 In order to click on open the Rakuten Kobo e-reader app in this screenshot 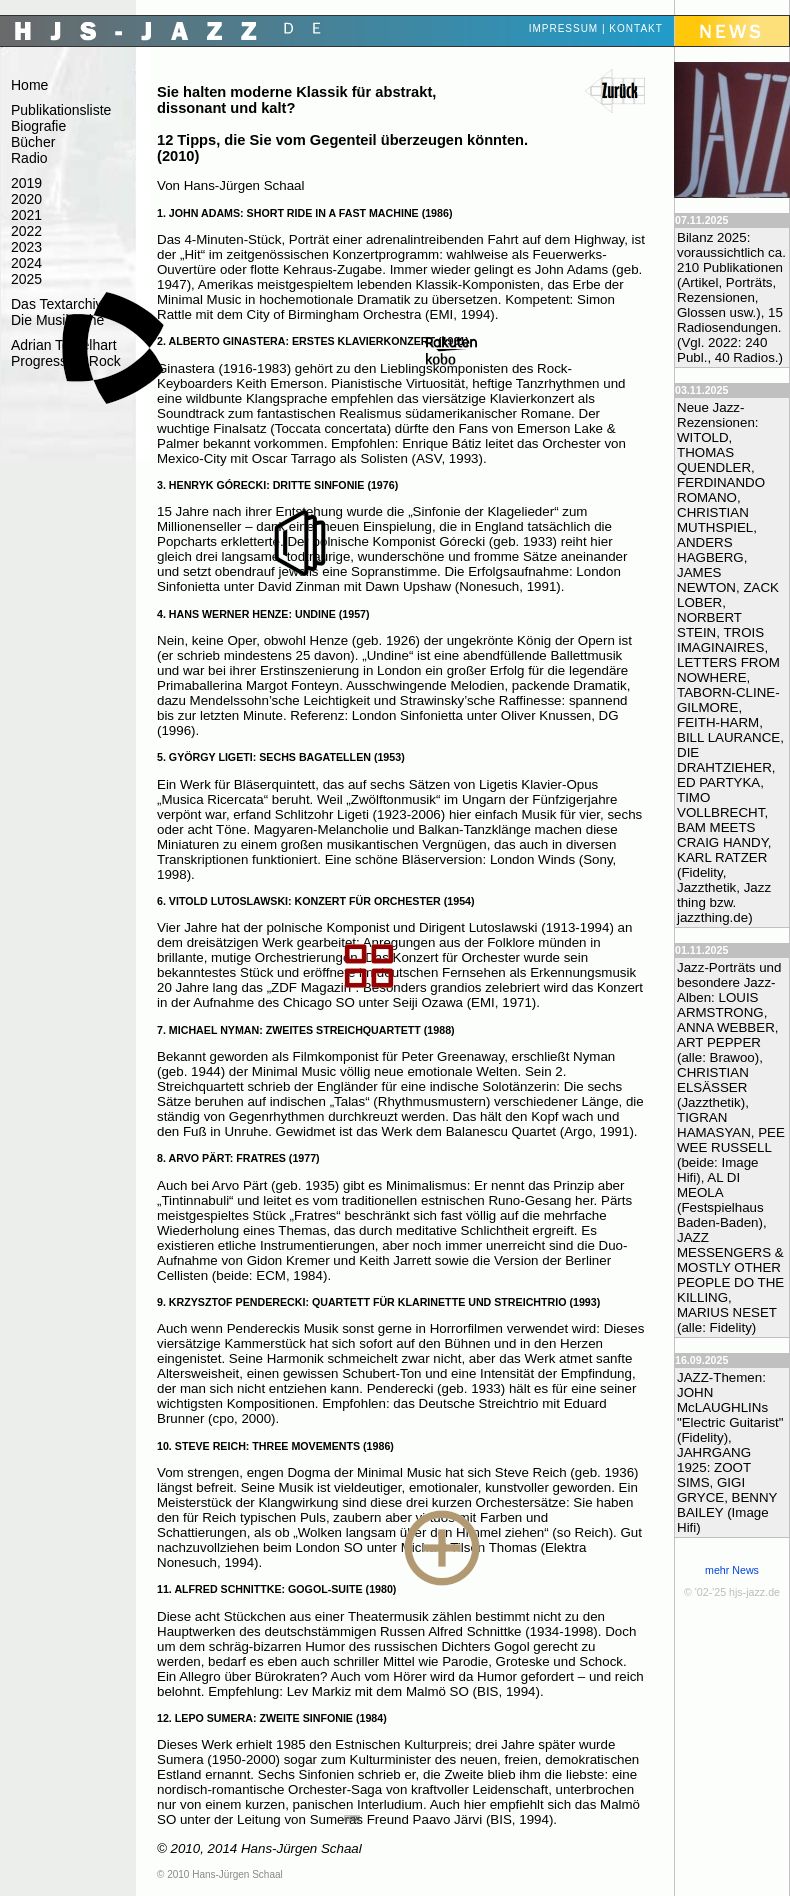, I will do `click(451, 350)`.